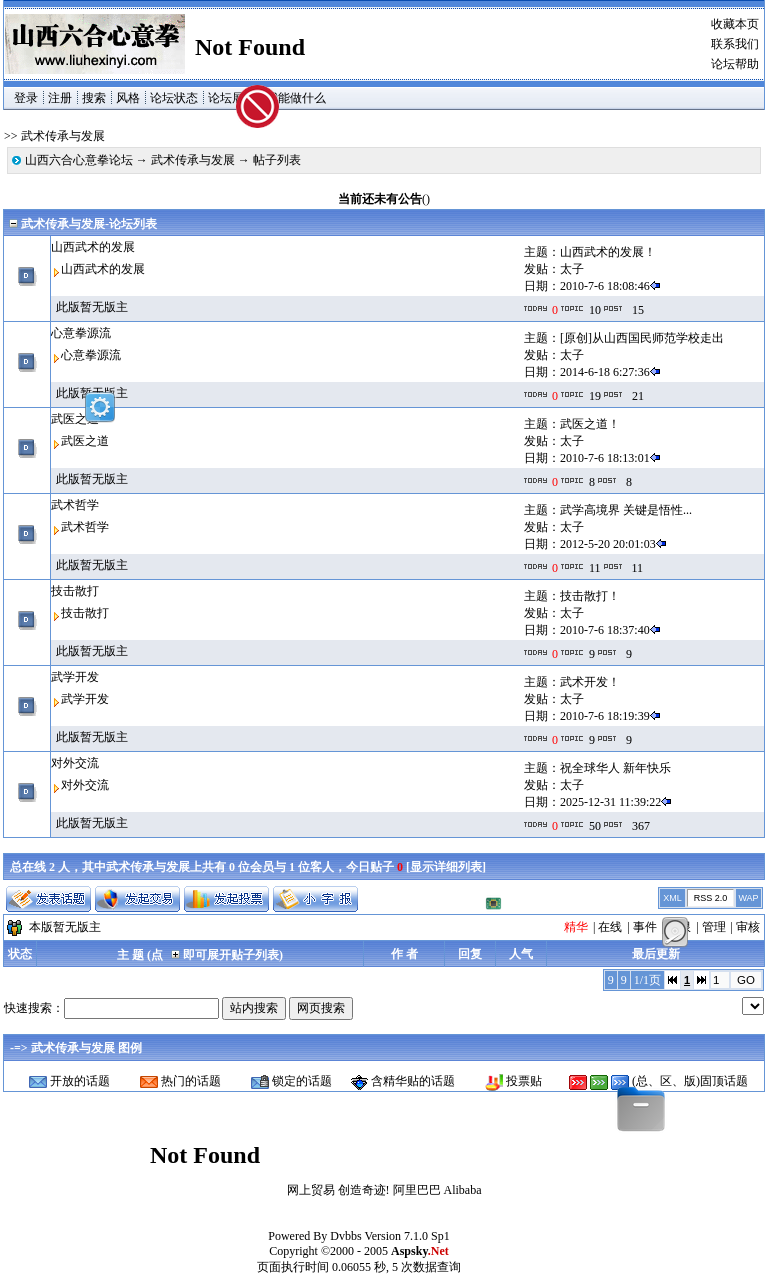  I want to click on open disk management utility, so click(675, 932).